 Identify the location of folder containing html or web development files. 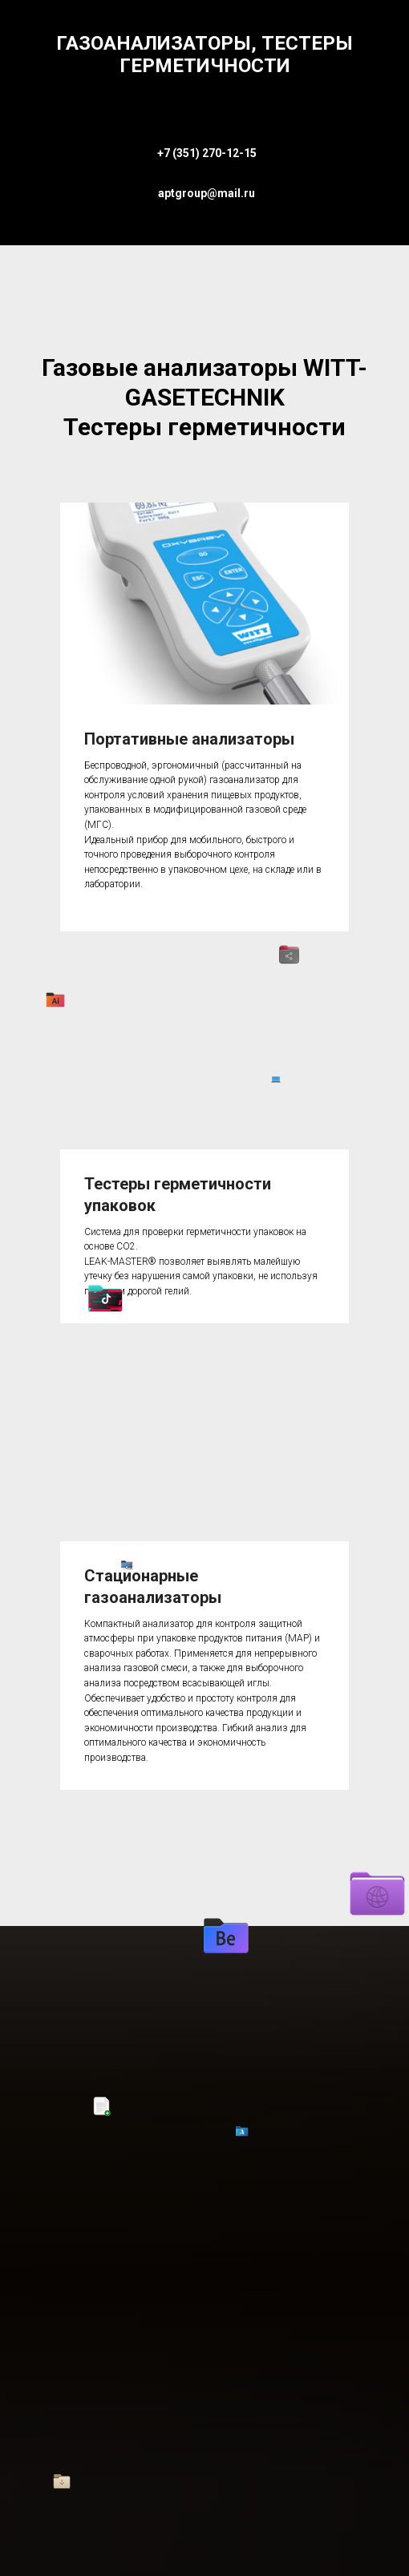
(377, 1893).